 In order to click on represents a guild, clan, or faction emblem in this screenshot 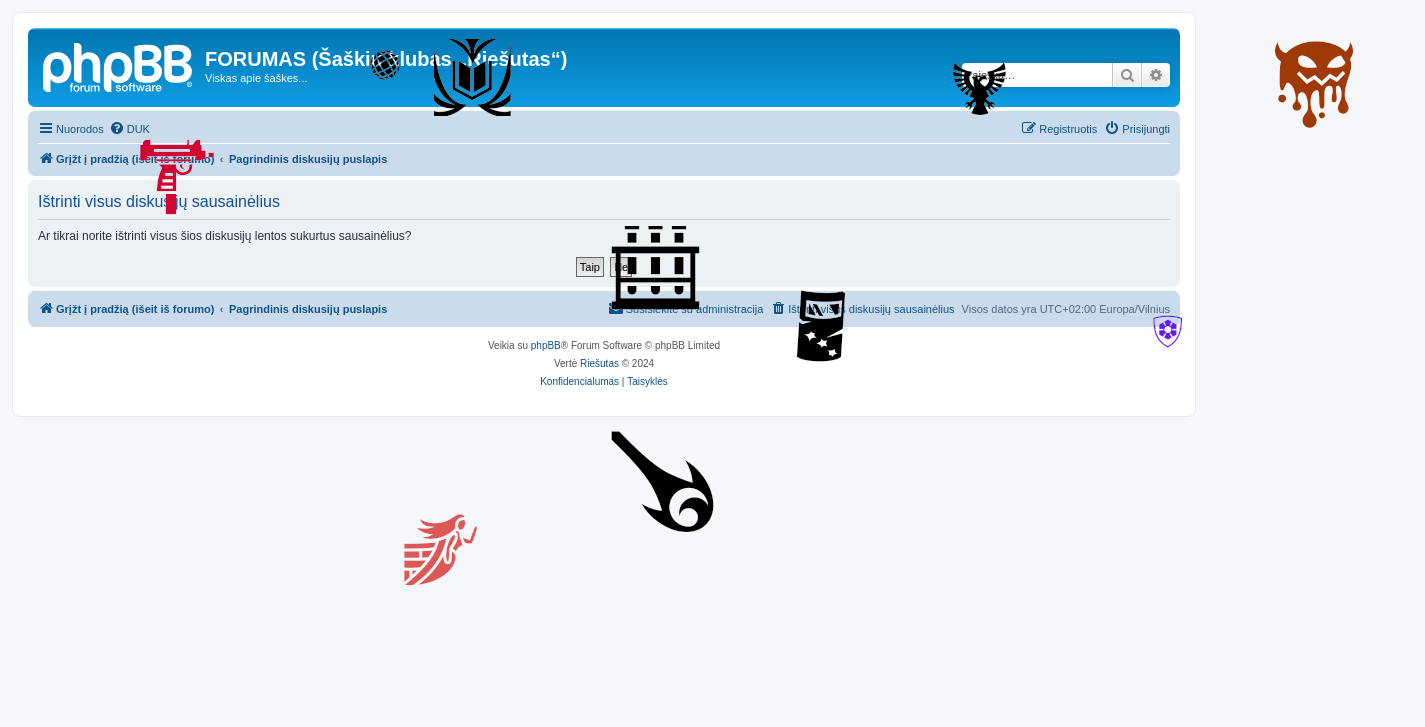, I will do `click(979, 88)`.